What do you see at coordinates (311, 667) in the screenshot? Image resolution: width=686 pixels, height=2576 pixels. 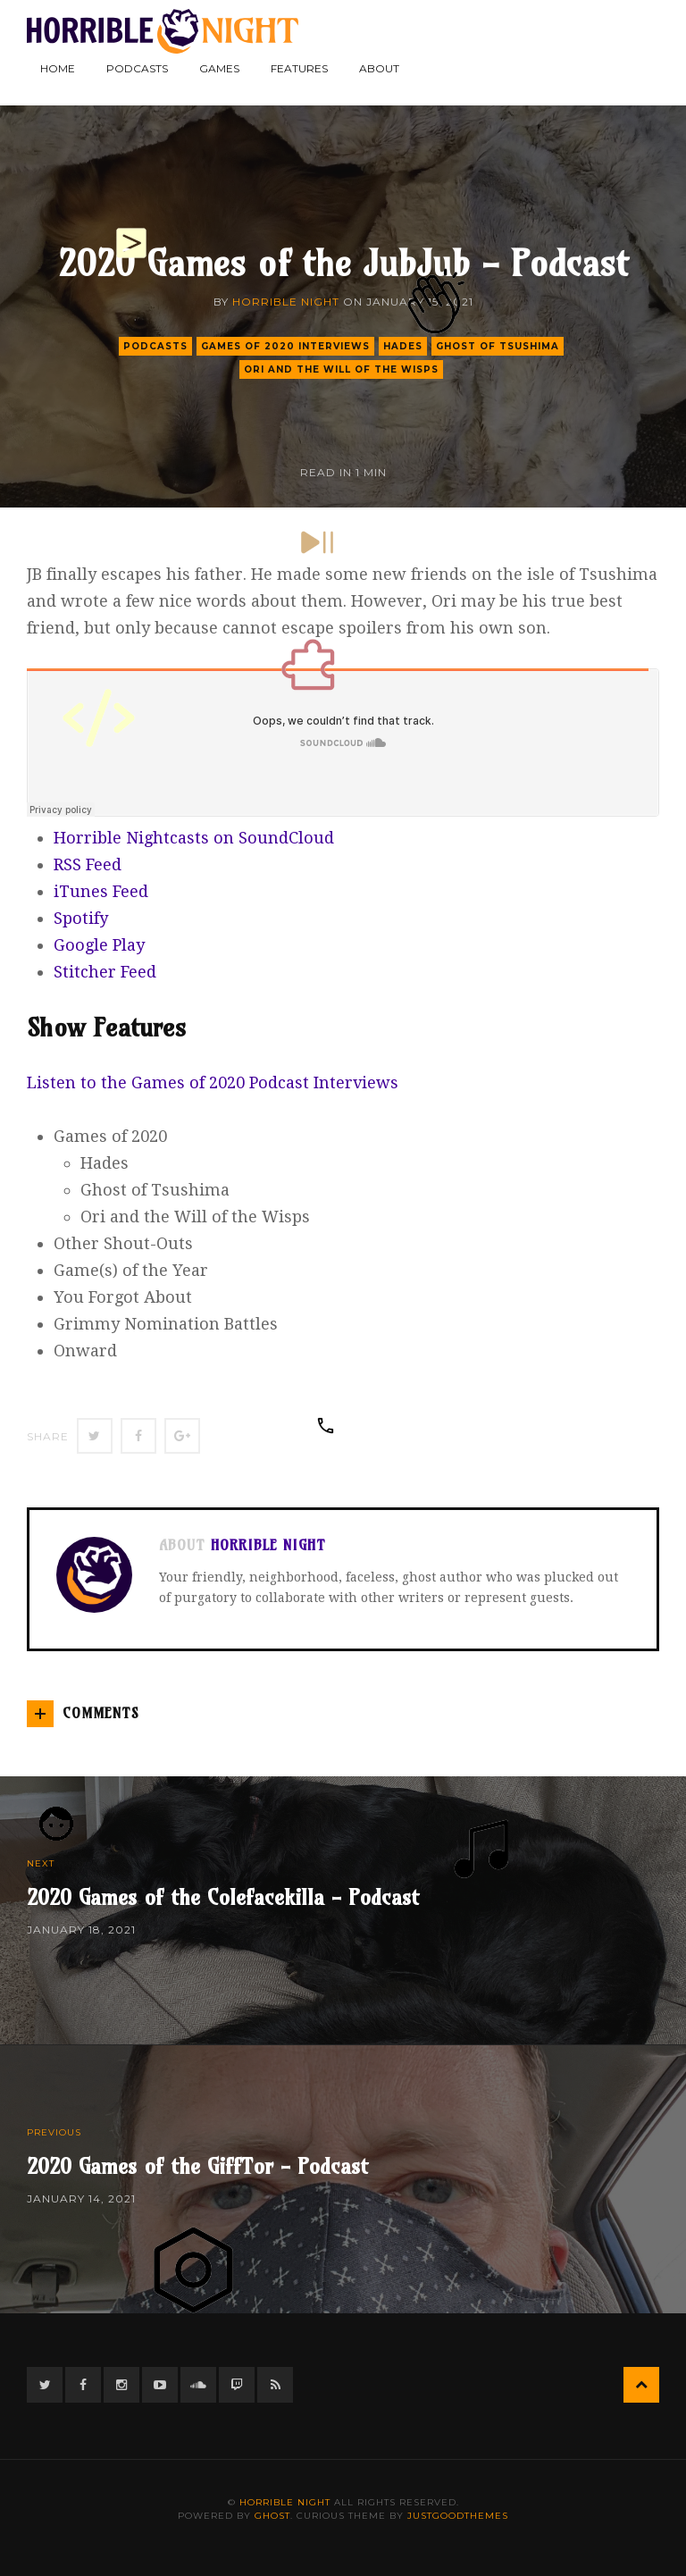 I see `access plugins or extensions` at bounding box center [311, 667].